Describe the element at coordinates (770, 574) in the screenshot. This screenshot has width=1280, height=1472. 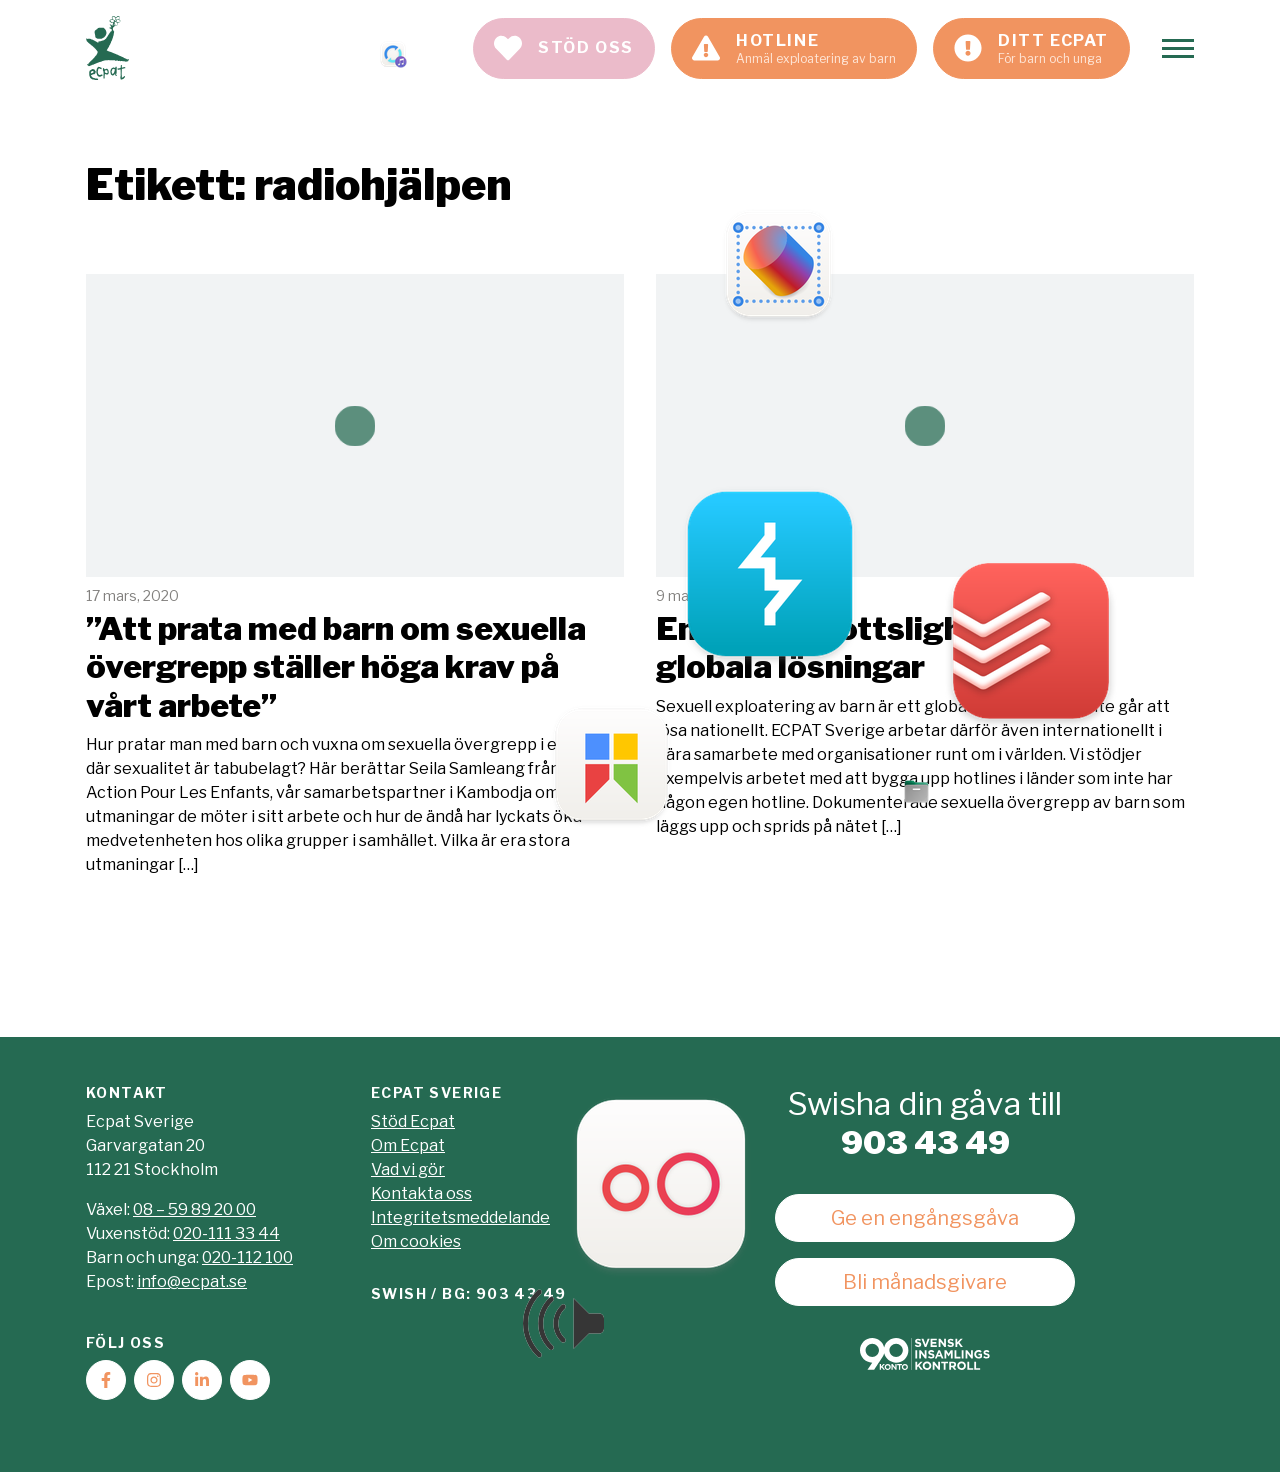
I see `open burp suite application` at that location.